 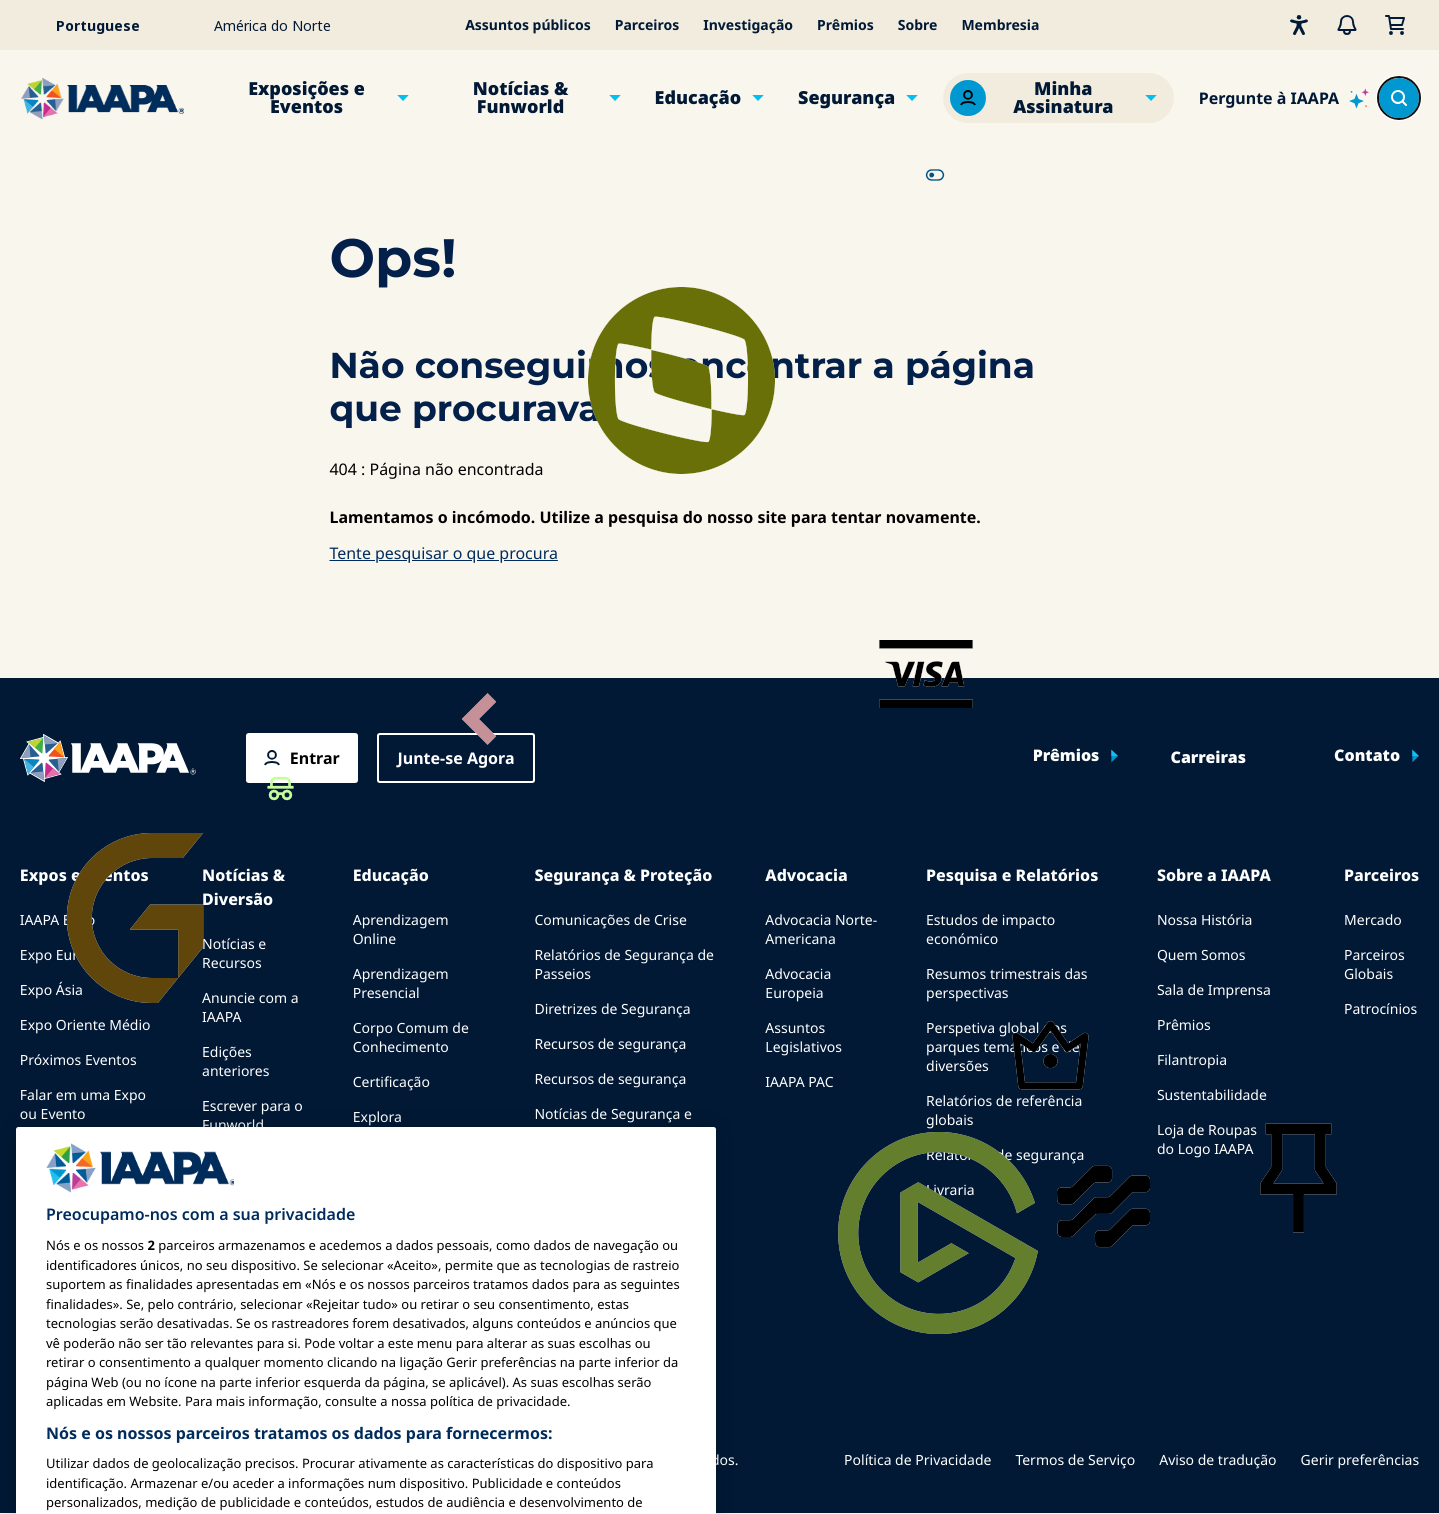 I want to click on navigate to the previous item or screen, so click(x=480, y=719).